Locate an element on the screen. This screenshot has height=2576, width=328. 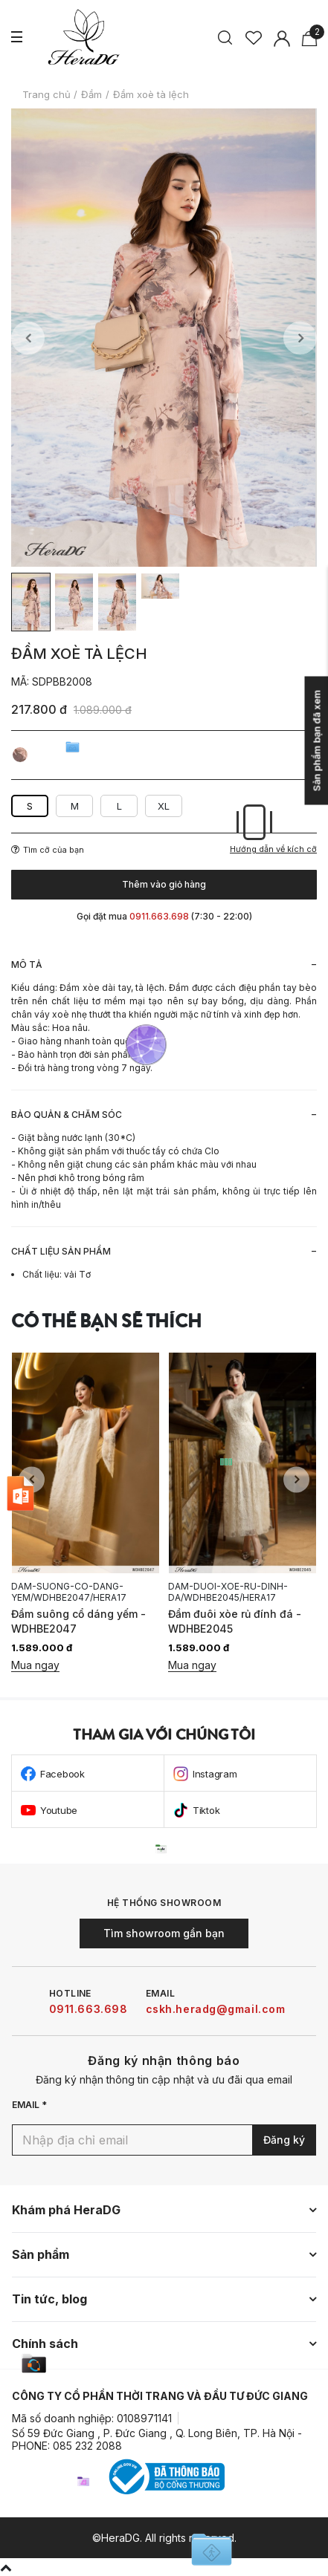
folder for octave programming files is located at coordinates (33, 2364).